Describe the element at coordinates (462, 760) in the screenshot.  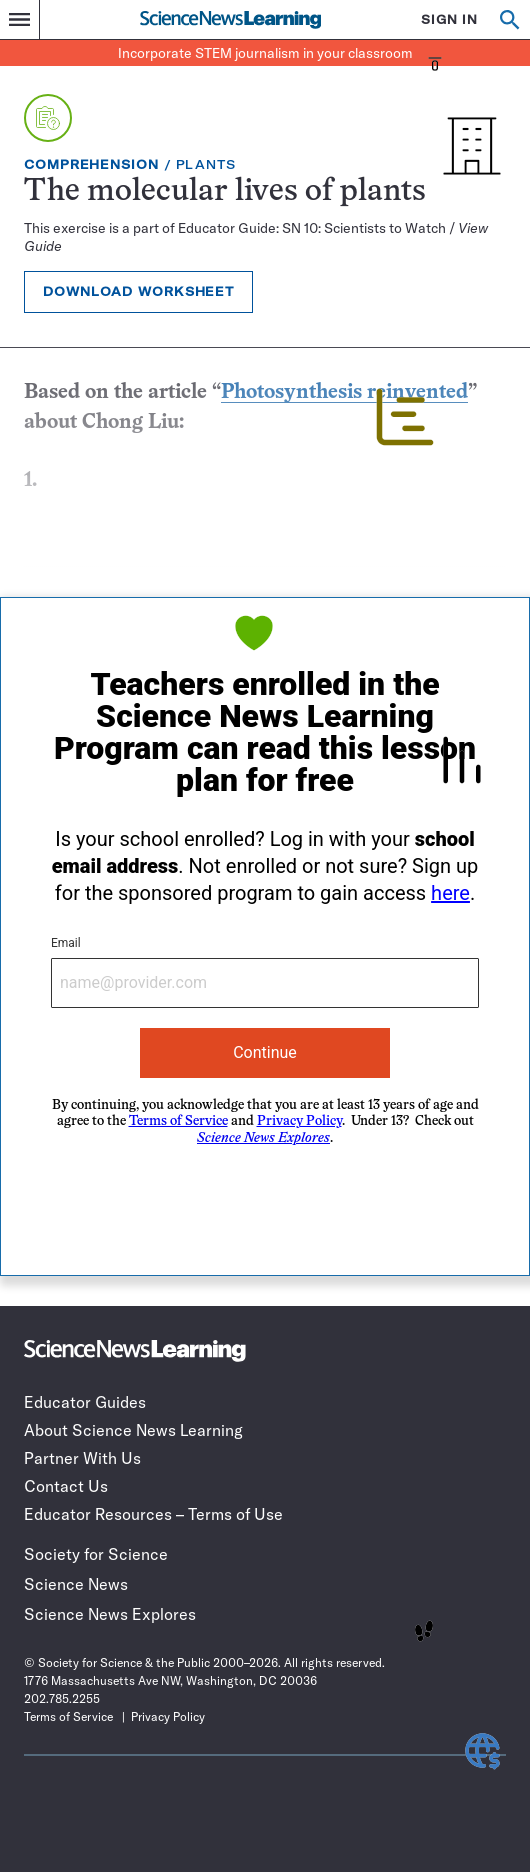
I see `view declining metrics or statistics` at that location.